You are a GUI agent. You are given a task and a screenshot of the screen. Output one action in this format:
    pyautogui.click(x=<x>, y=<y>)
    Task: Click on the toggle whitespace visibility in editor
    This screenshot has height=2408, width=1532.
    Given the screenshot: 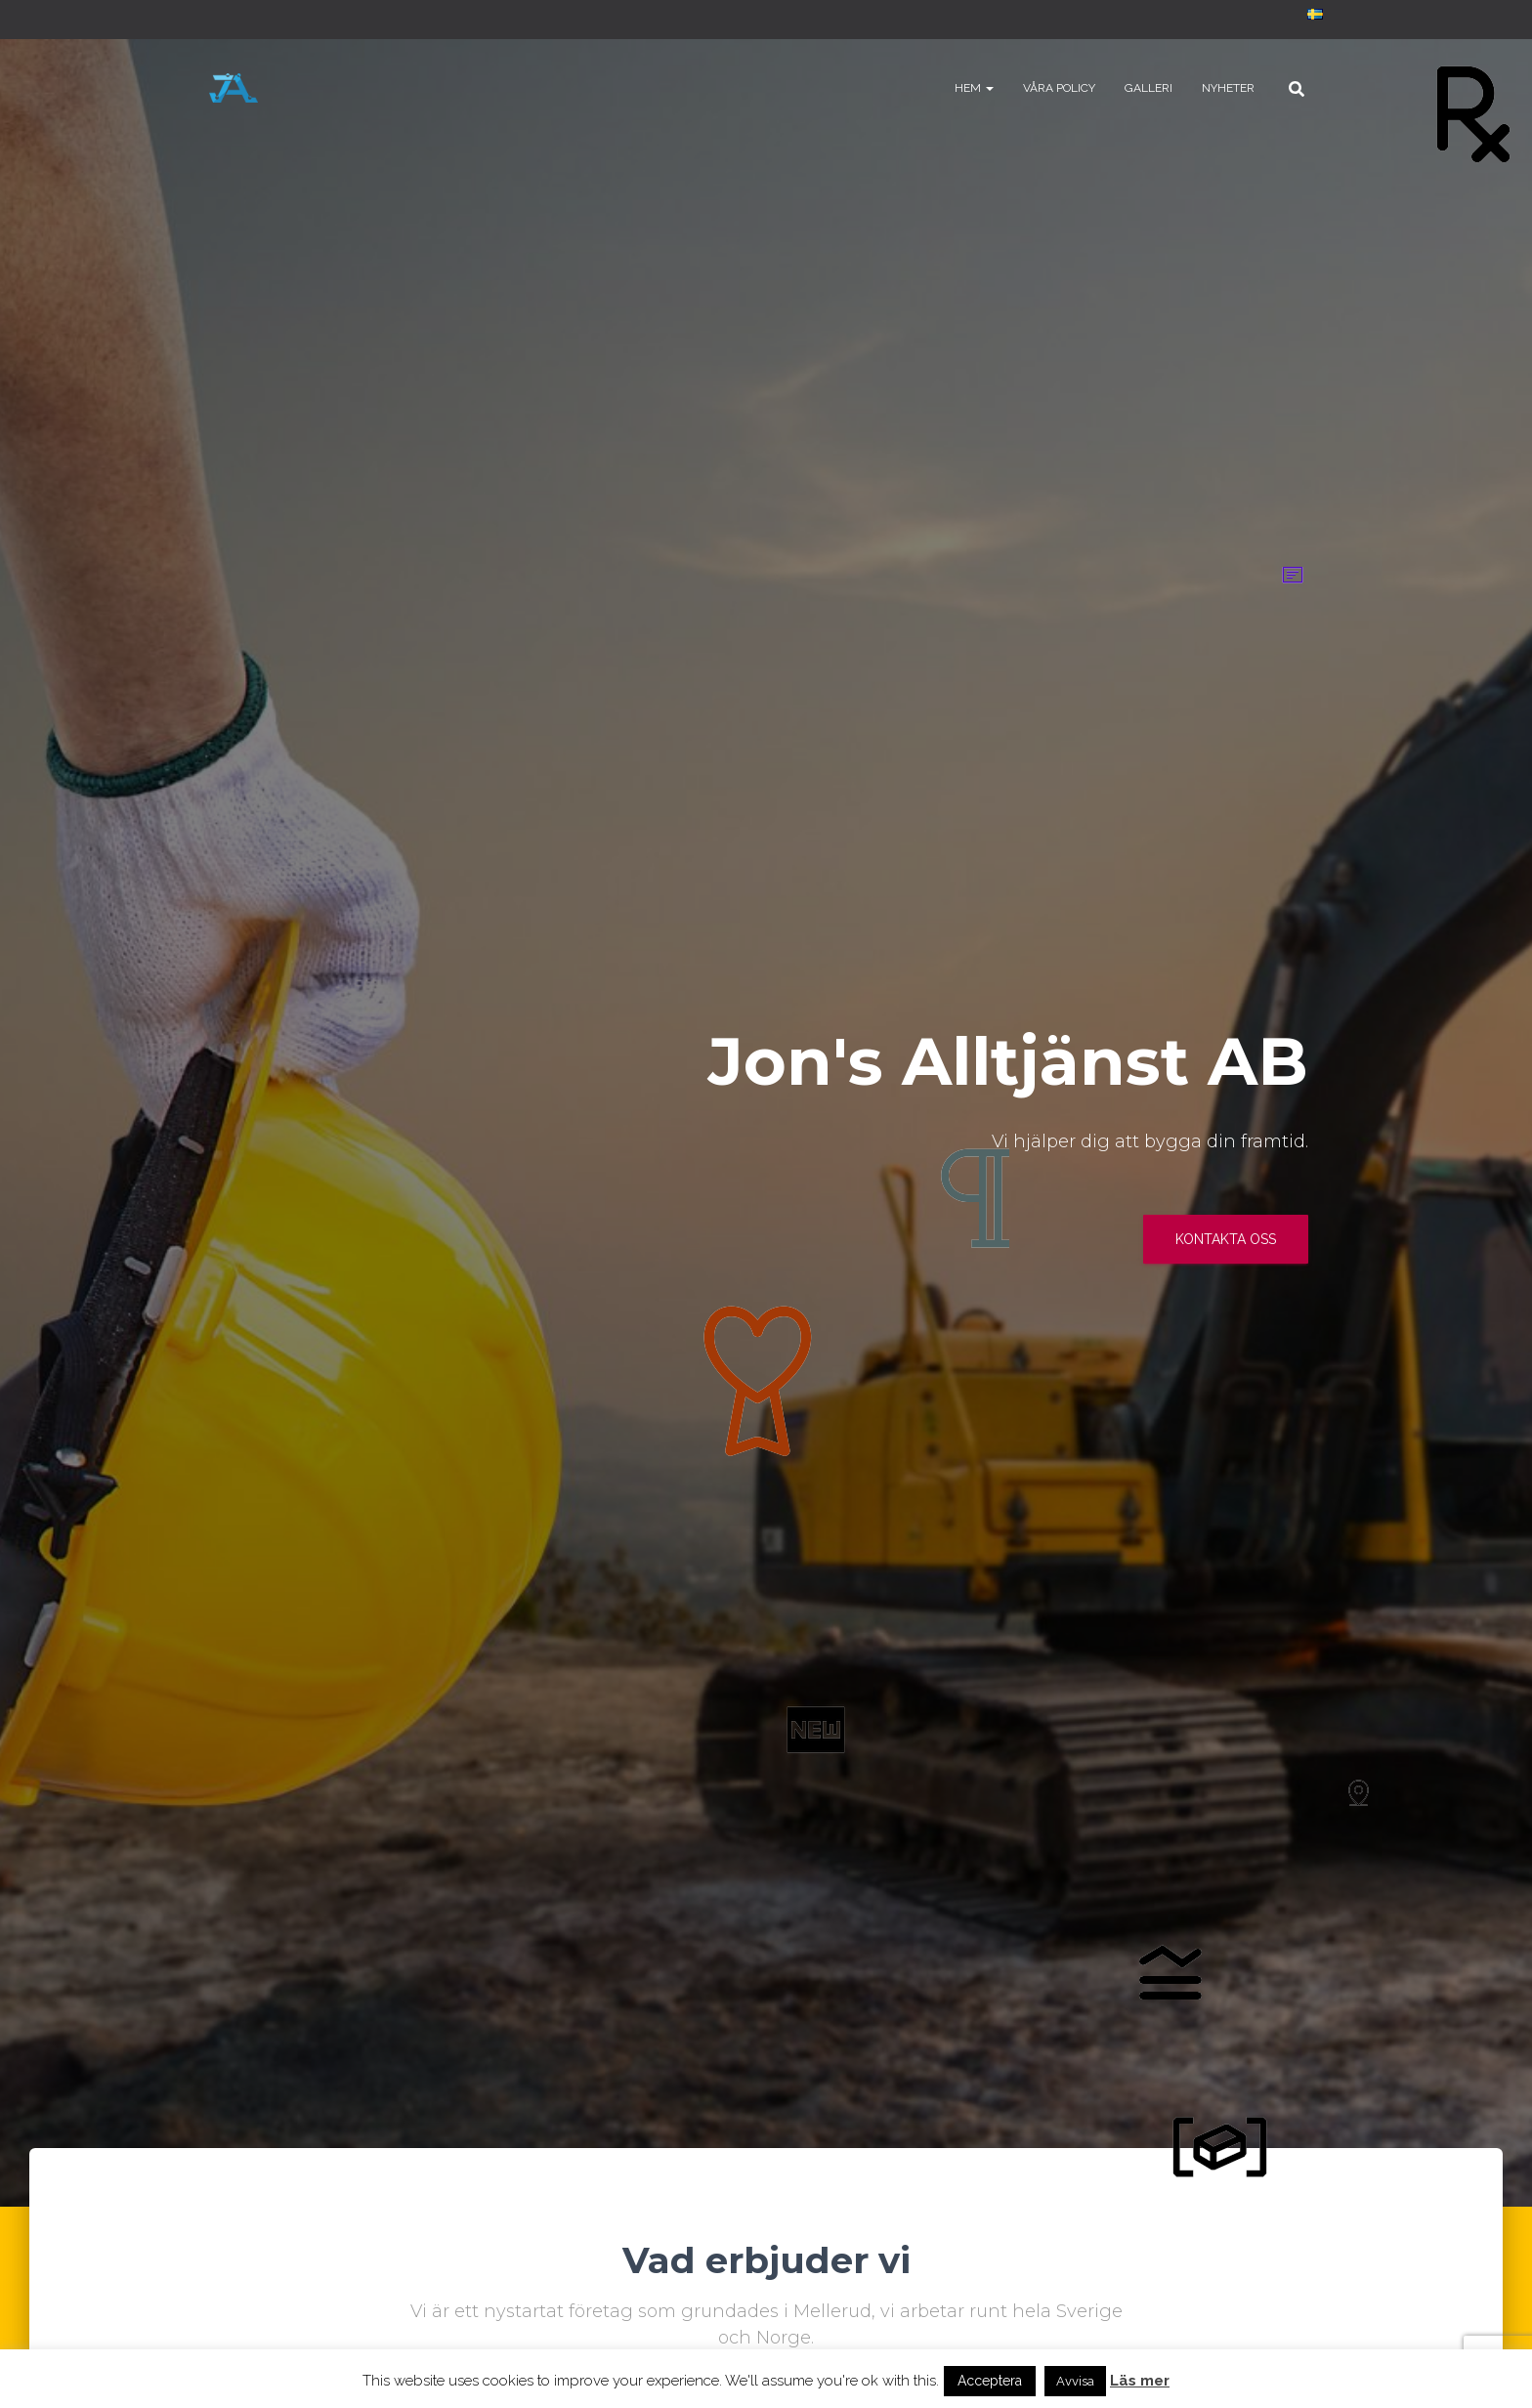 What is the action you would take?
    pyautogui.click(x=979, y=1202)
    